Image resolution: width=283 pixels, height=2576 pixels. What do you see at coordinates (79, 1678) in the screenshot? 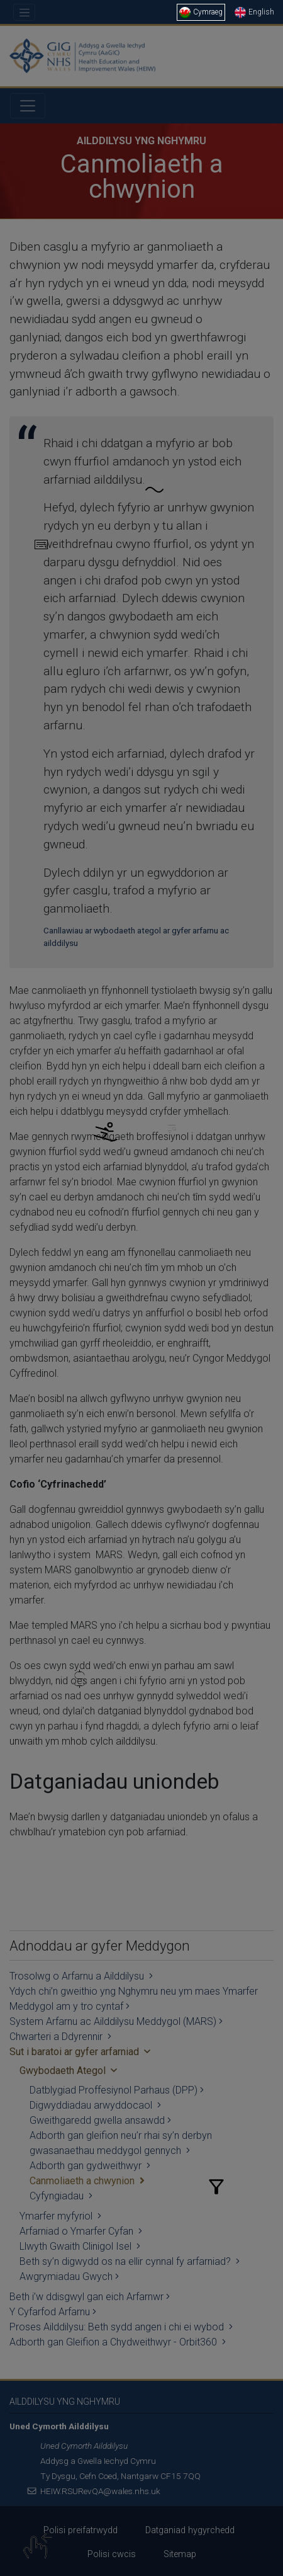
I see `view account balance or financial information` at bounding box center [79, 1678].